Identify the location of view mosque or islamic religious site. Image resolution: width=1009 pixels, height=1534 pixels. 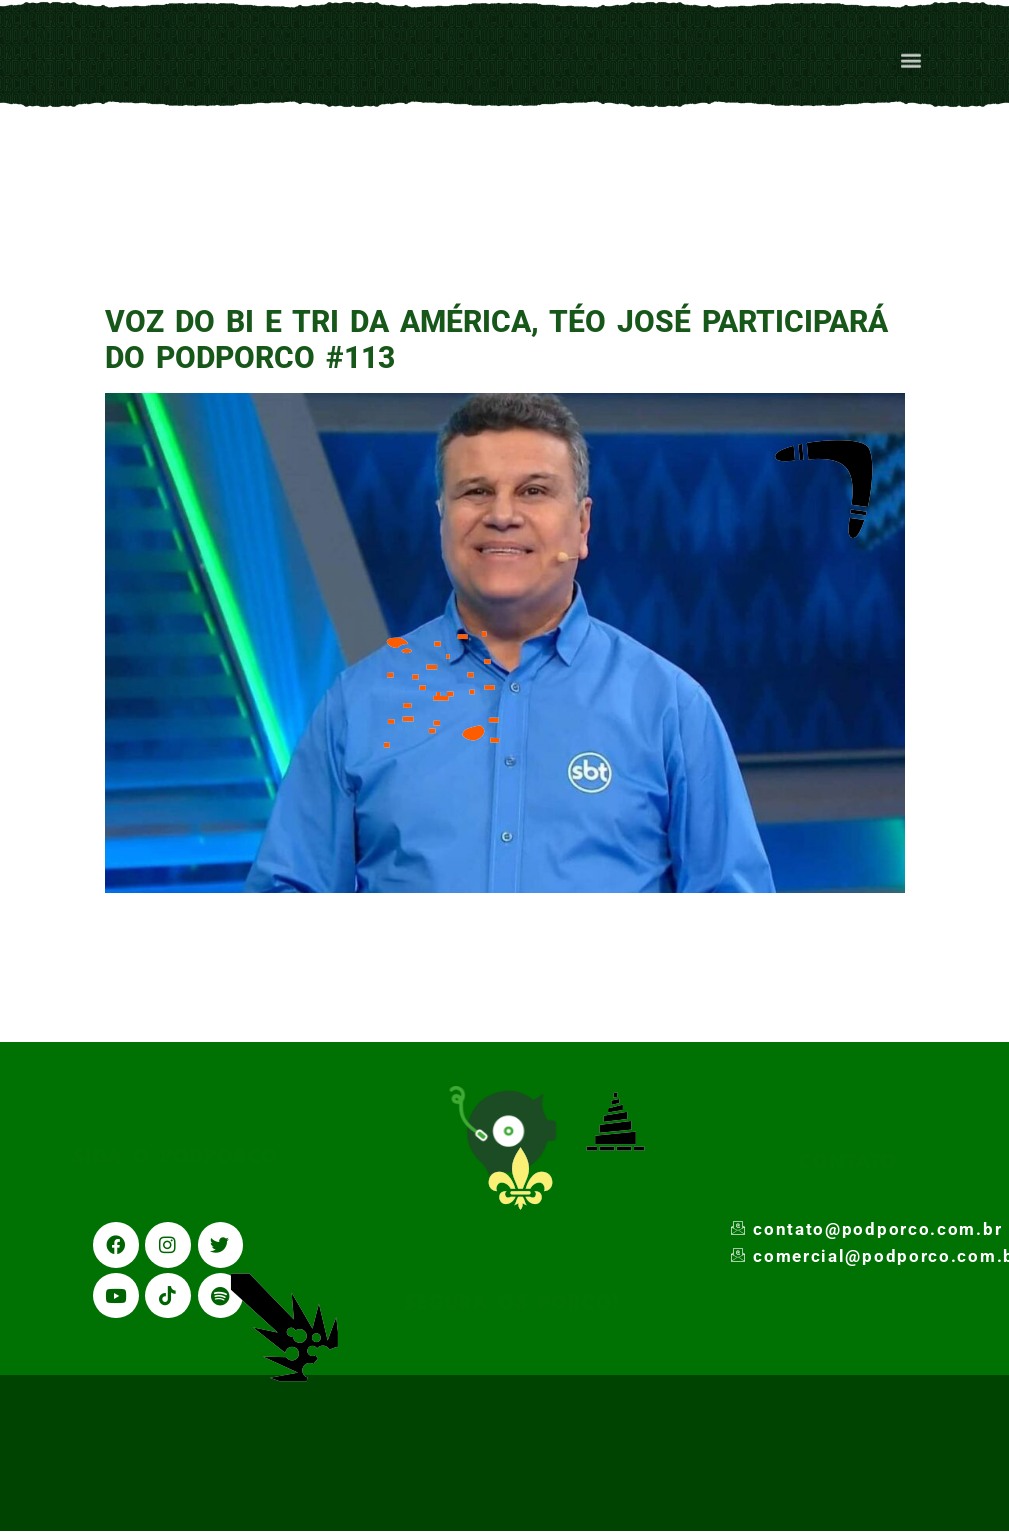
(615, 1119).